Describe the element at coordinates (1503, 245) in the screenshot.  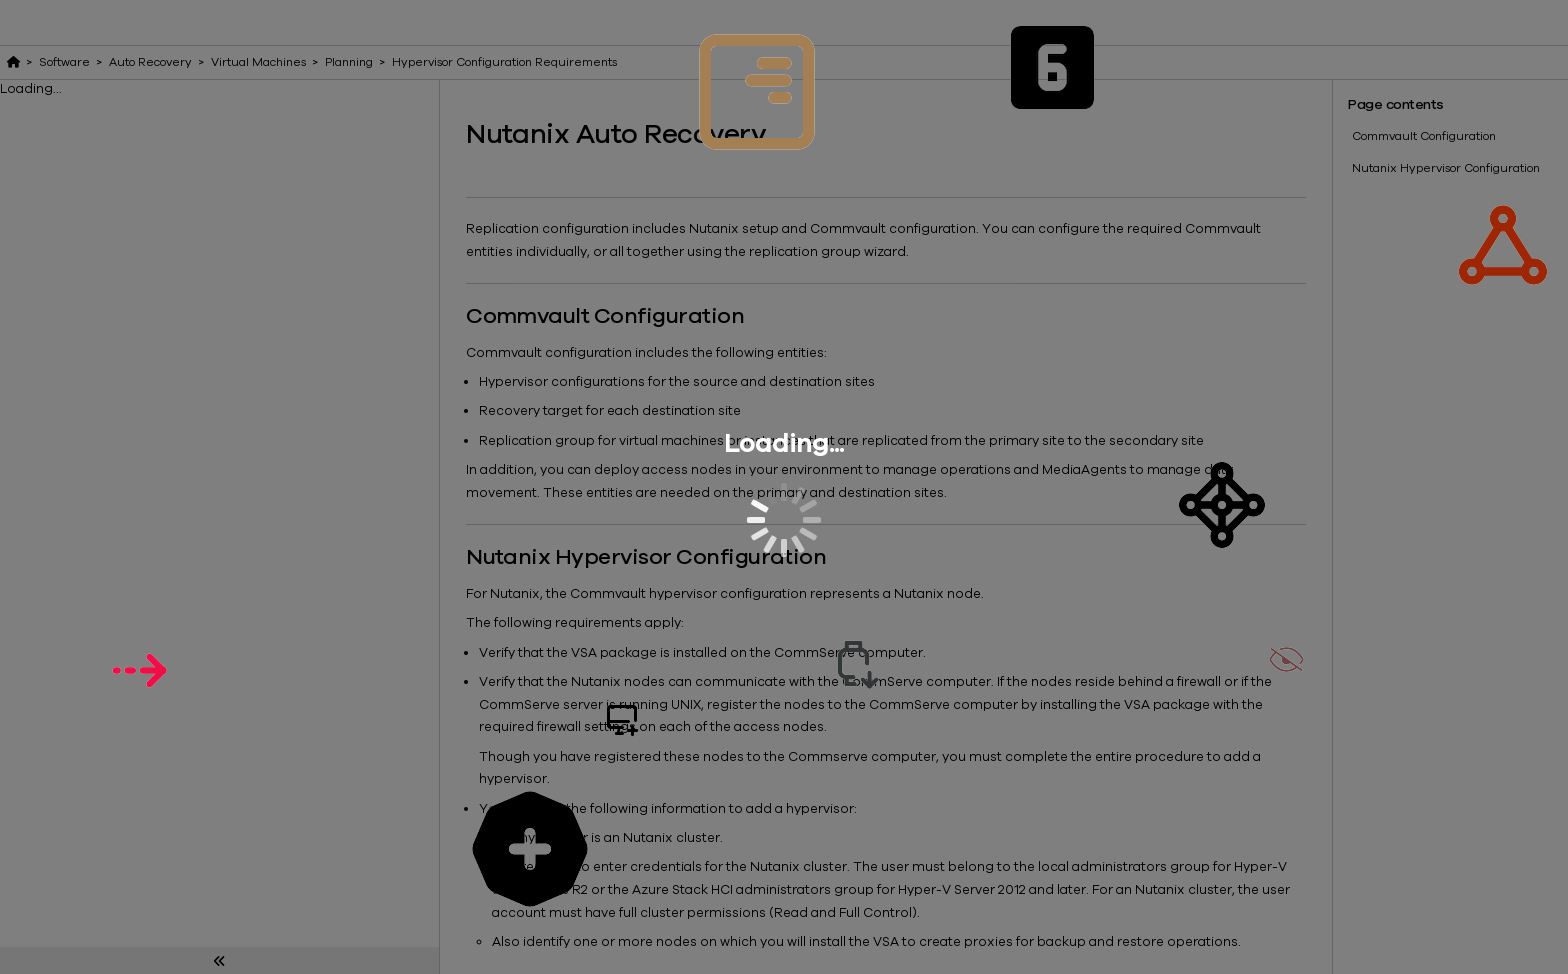
I see `view ring network topology` at that location.